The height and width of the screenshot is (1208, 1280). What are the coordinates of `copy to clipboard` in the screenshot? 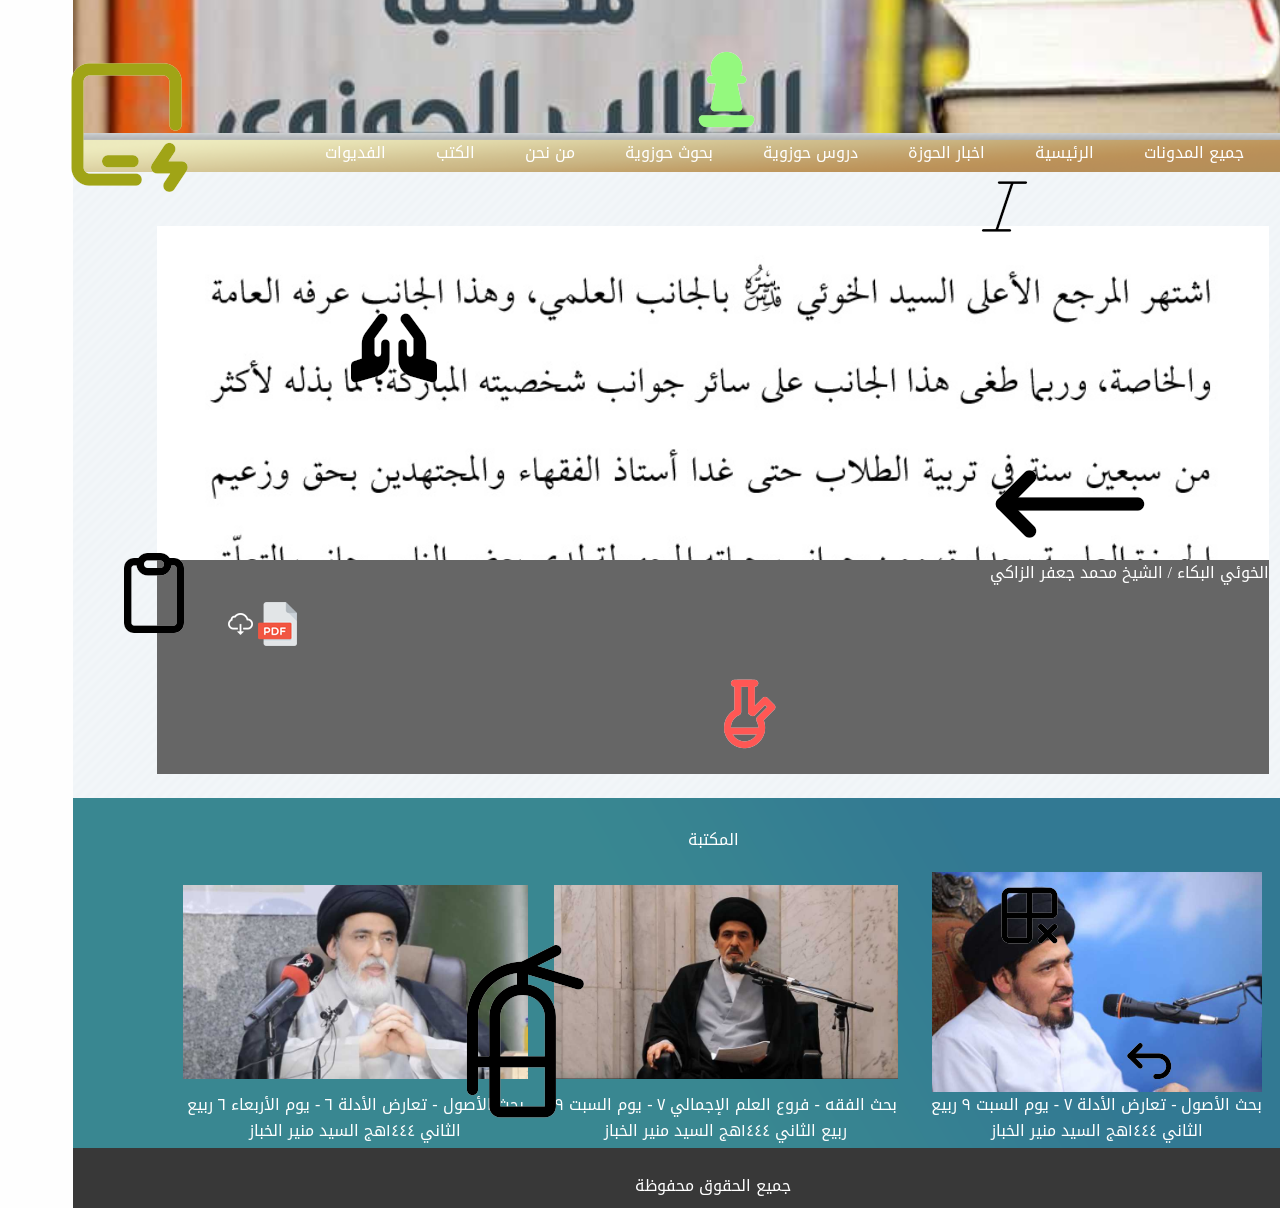 It's located at (154, 593).